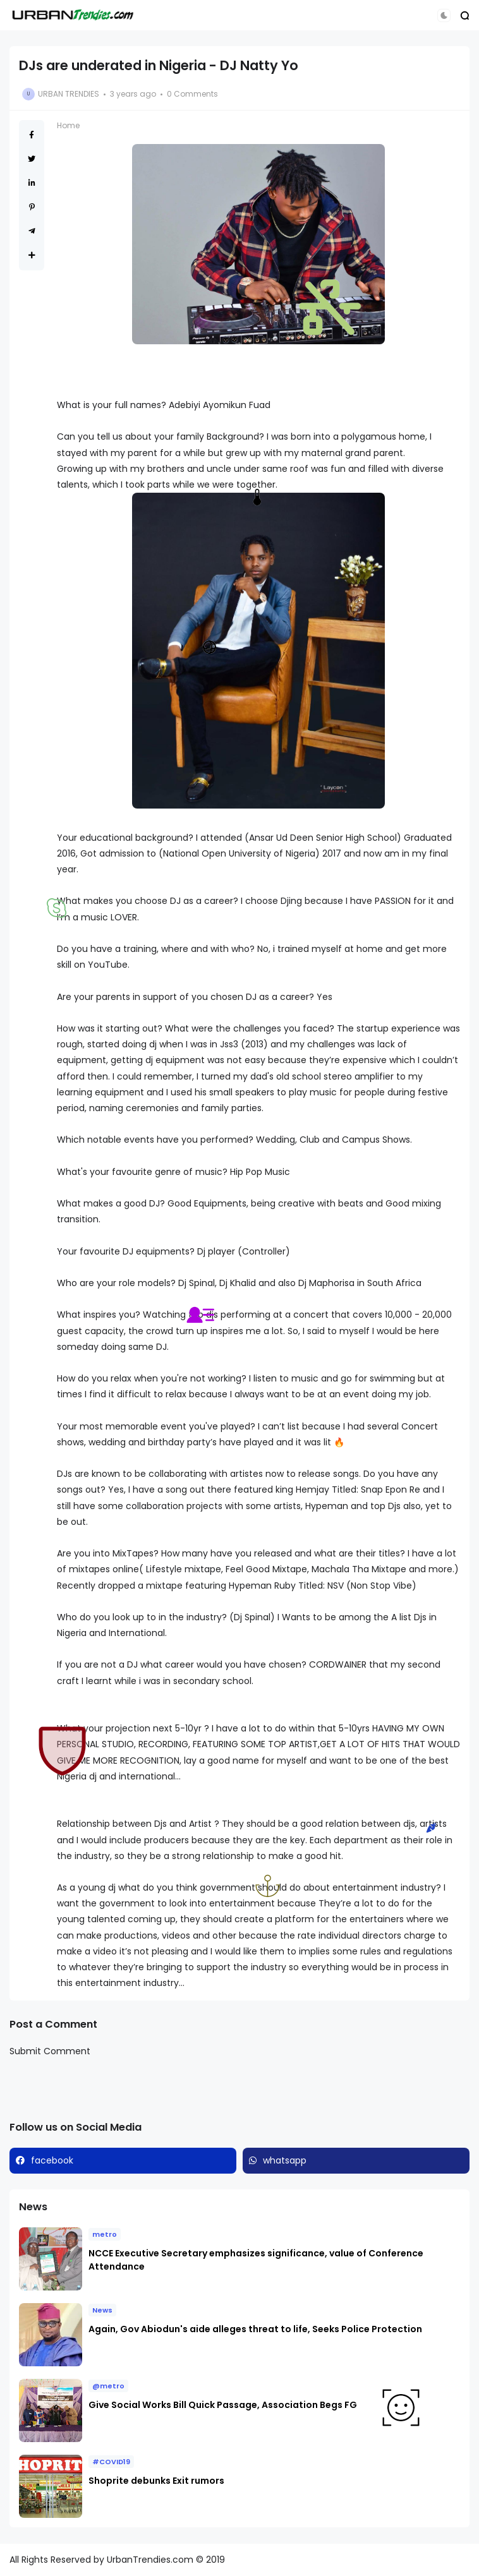 The image size is (479, 2576). What do you see at coordinates (401, 2407) in the screenshot?
I see `scan face to unlock or authenticate` at bounding box center [401, 2407].